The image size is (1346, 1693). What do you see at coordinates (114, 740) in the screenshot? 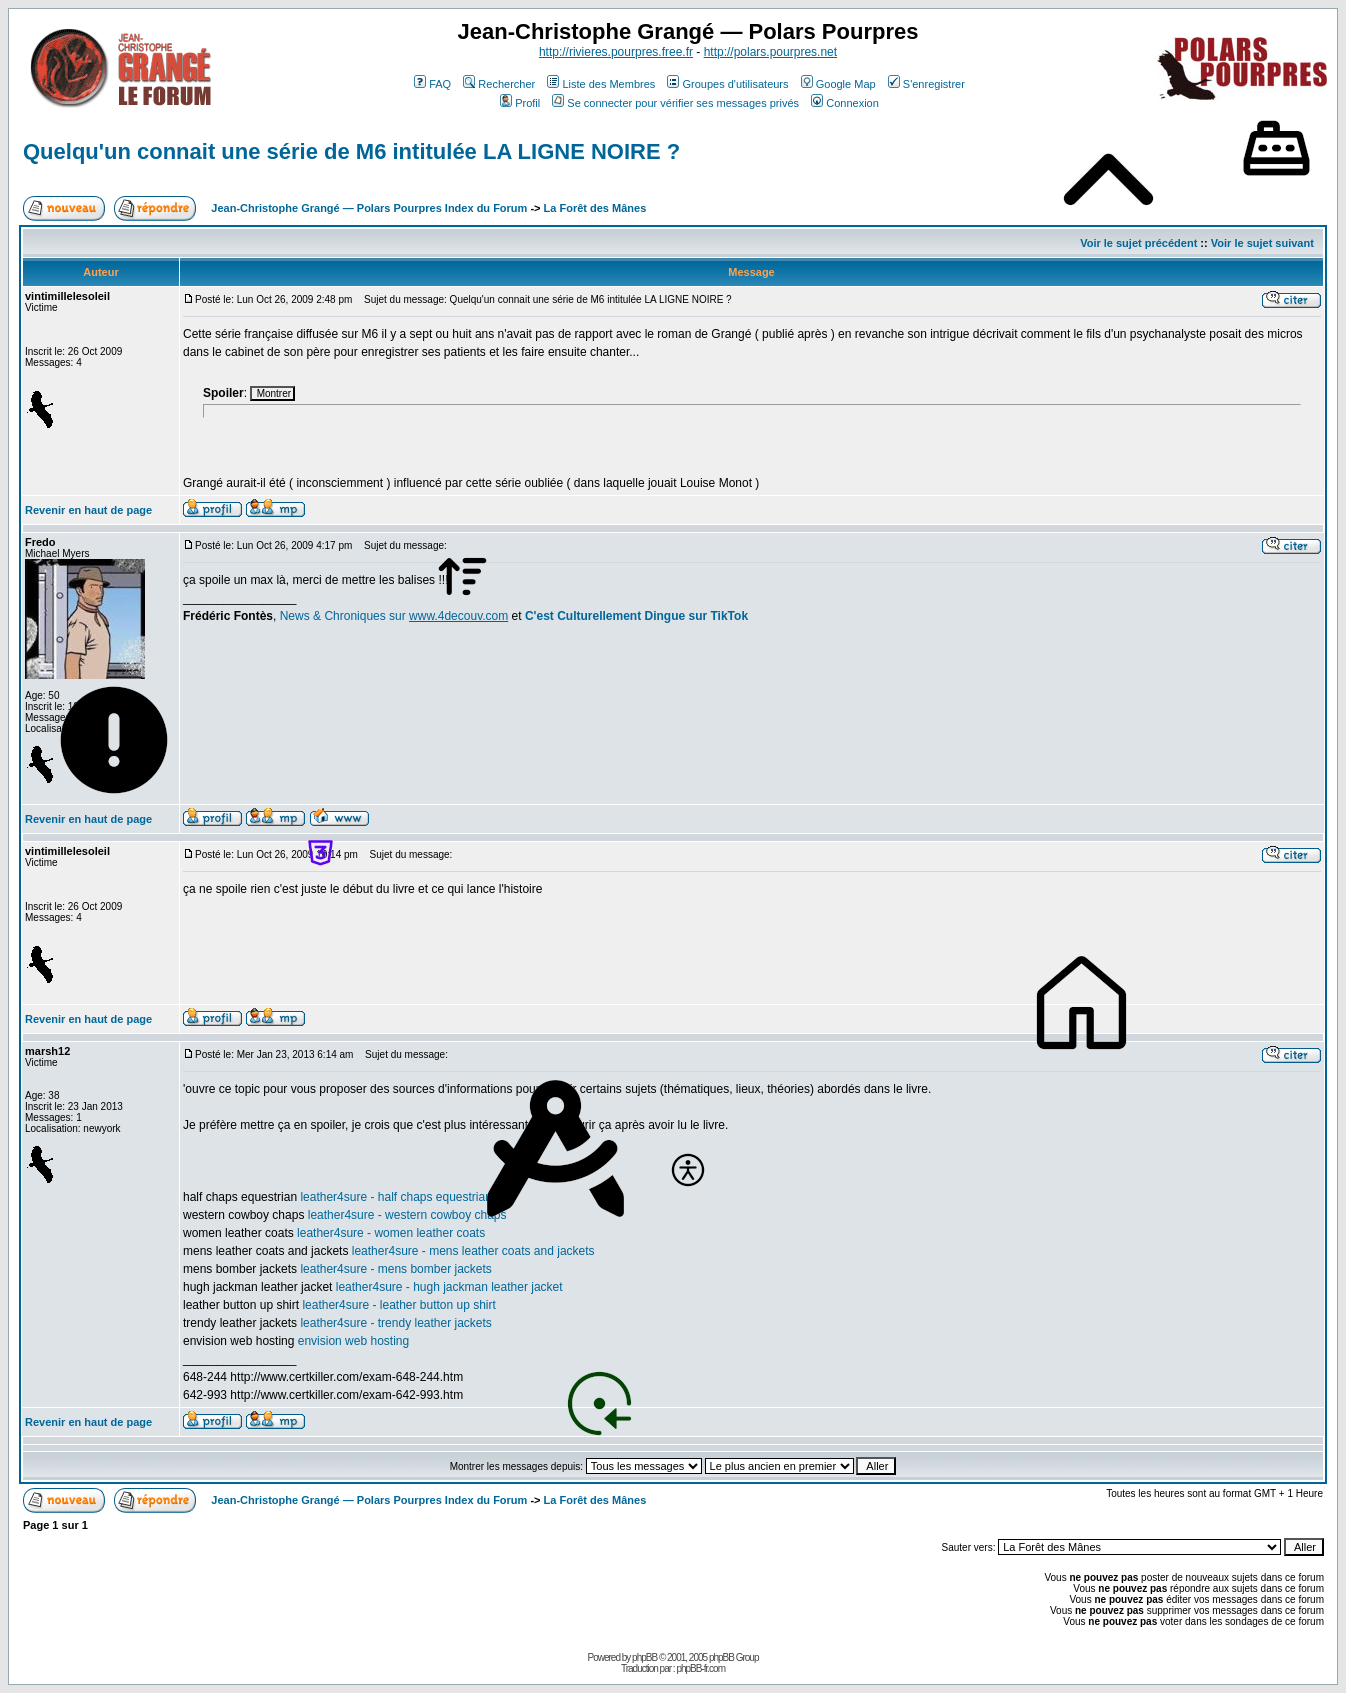
I see `indicates an error or warning state` at bounding box center [114, 740].